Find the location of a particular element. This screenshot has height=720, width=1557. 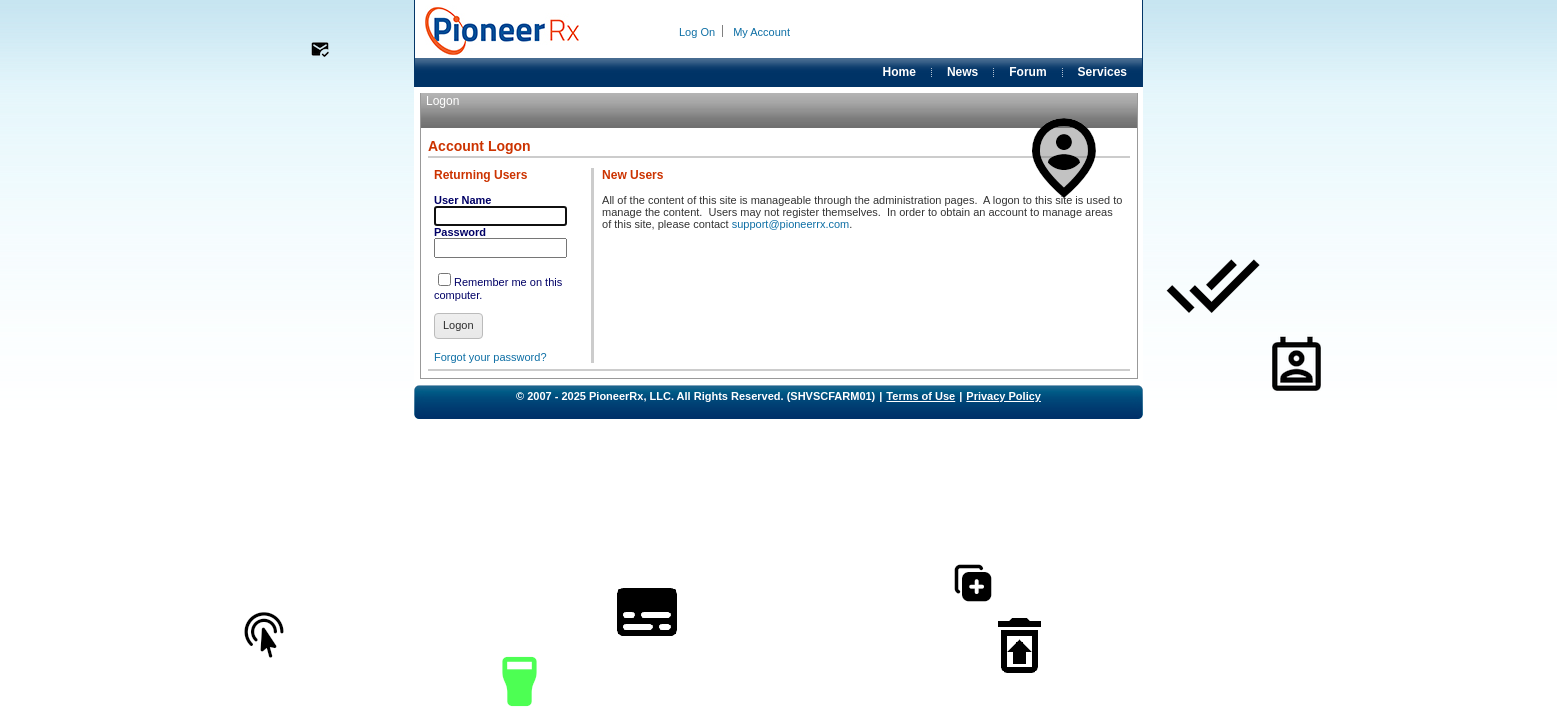

view nearby bars or pubs is located at coordinates (519, 681).